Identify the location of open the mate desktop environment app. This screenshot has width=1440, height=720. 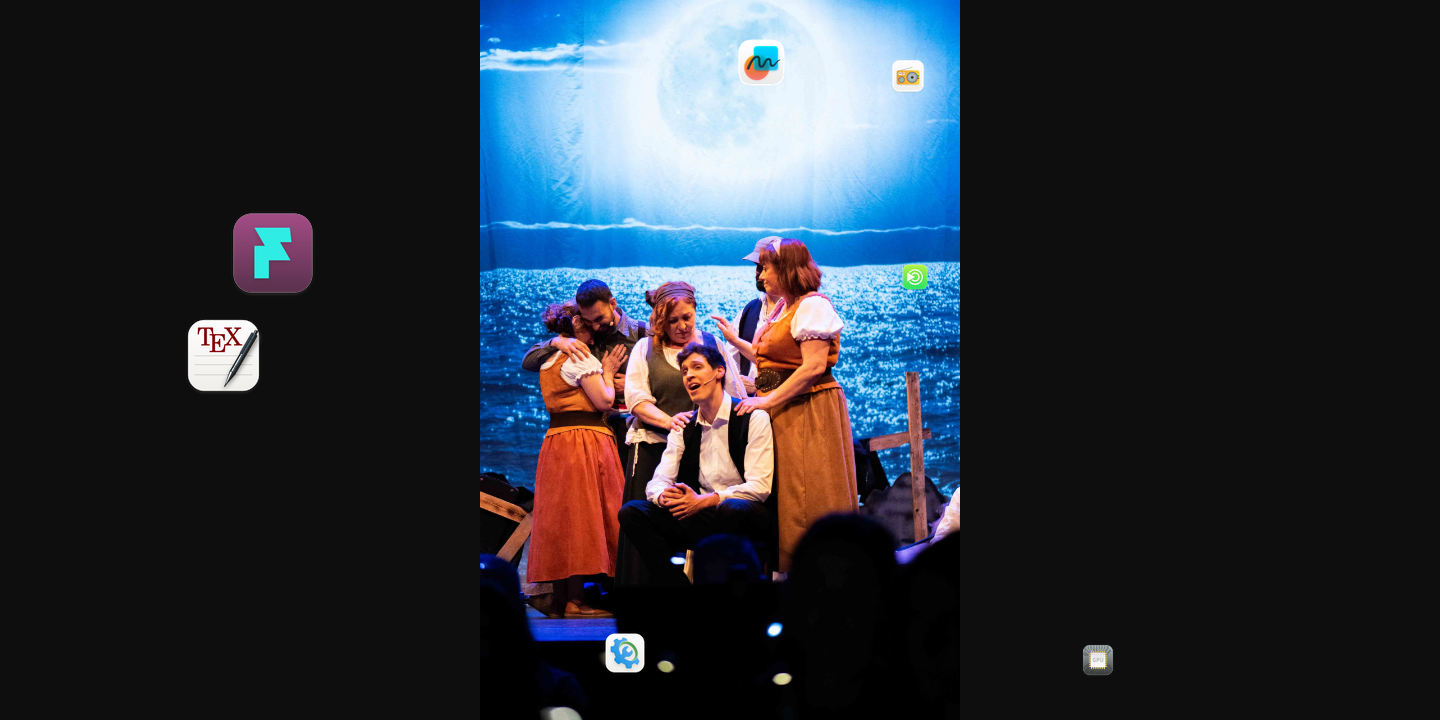
(915, 277).